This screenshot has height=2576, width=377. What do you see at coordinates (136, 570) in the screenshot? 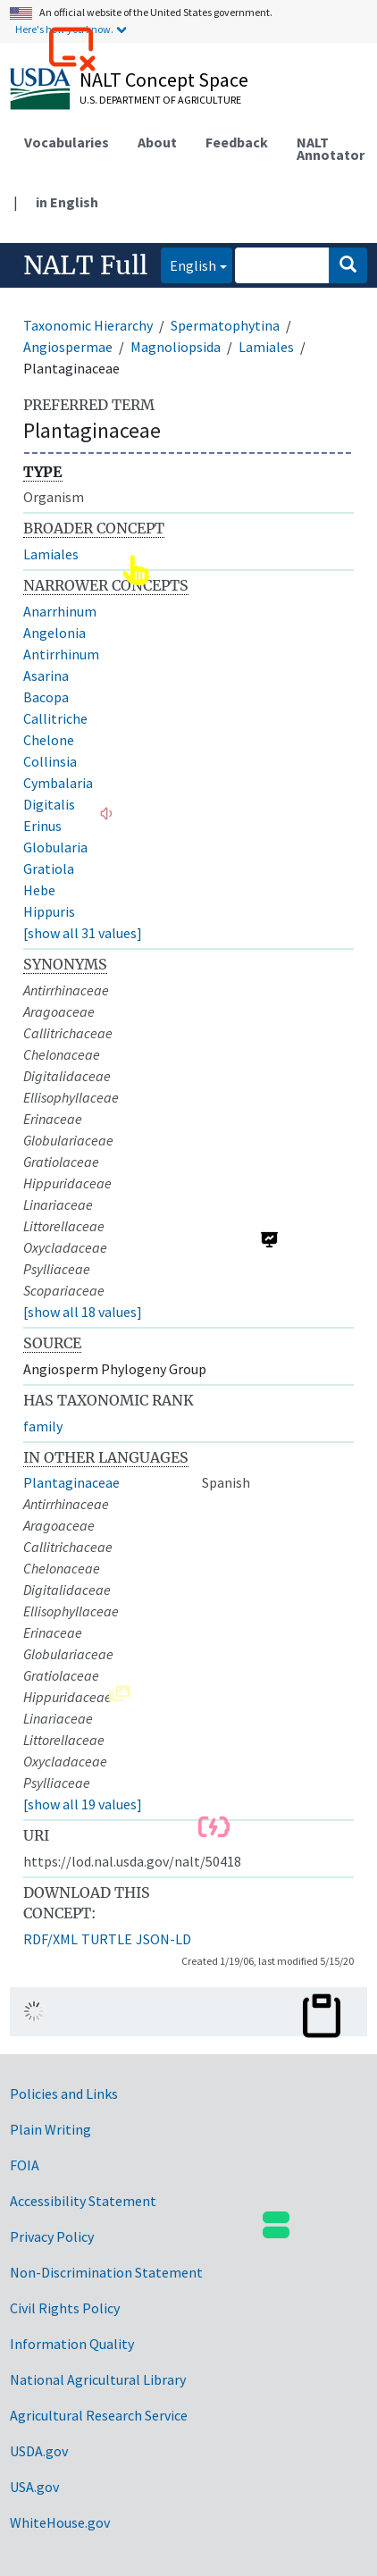
I see `tap or click to select` at bounding box center [136, 570].